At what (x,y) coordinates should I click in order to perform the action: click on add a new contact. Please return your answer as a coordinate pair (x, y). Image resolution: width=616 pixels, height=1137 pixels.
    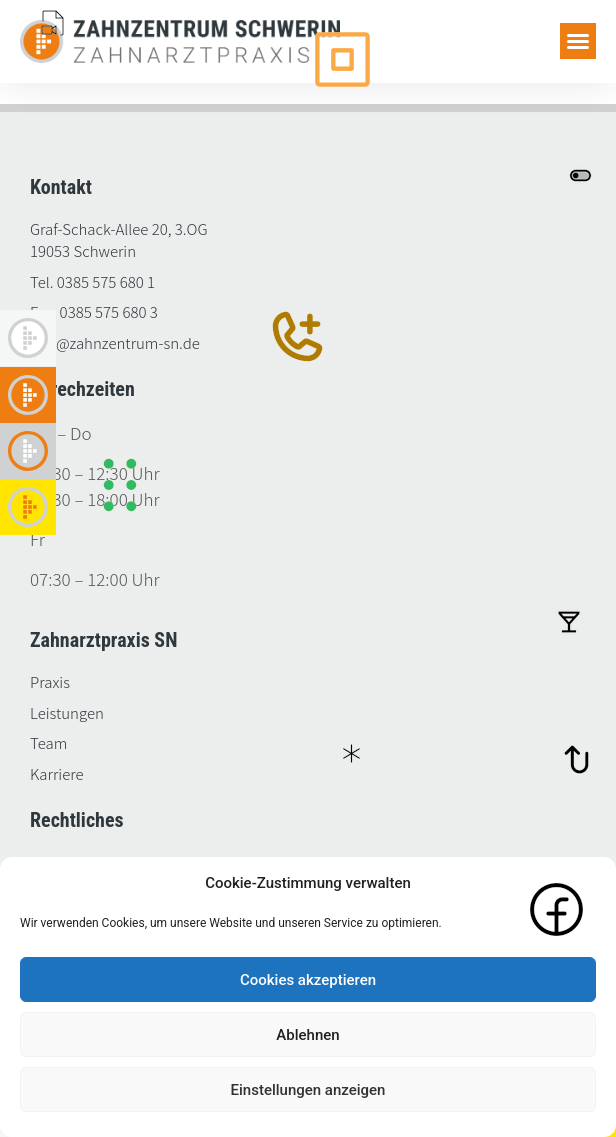
    Looking at the image, I should click on (298, 335).